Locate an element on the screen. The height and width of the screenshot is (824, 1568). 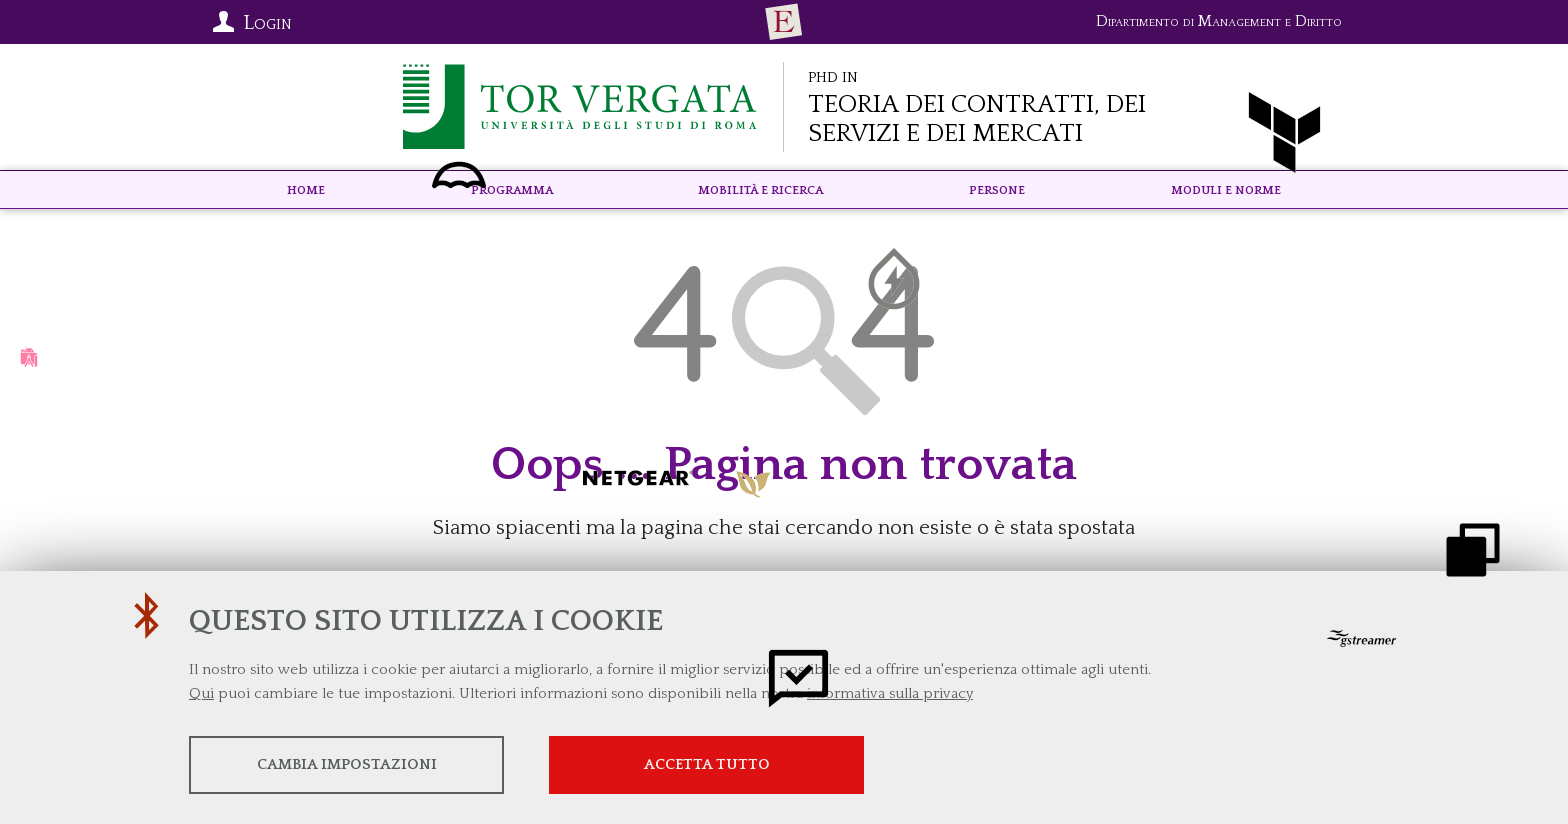
HashiCorp Terraform branding or logo is located at coordinates (1284, 132).